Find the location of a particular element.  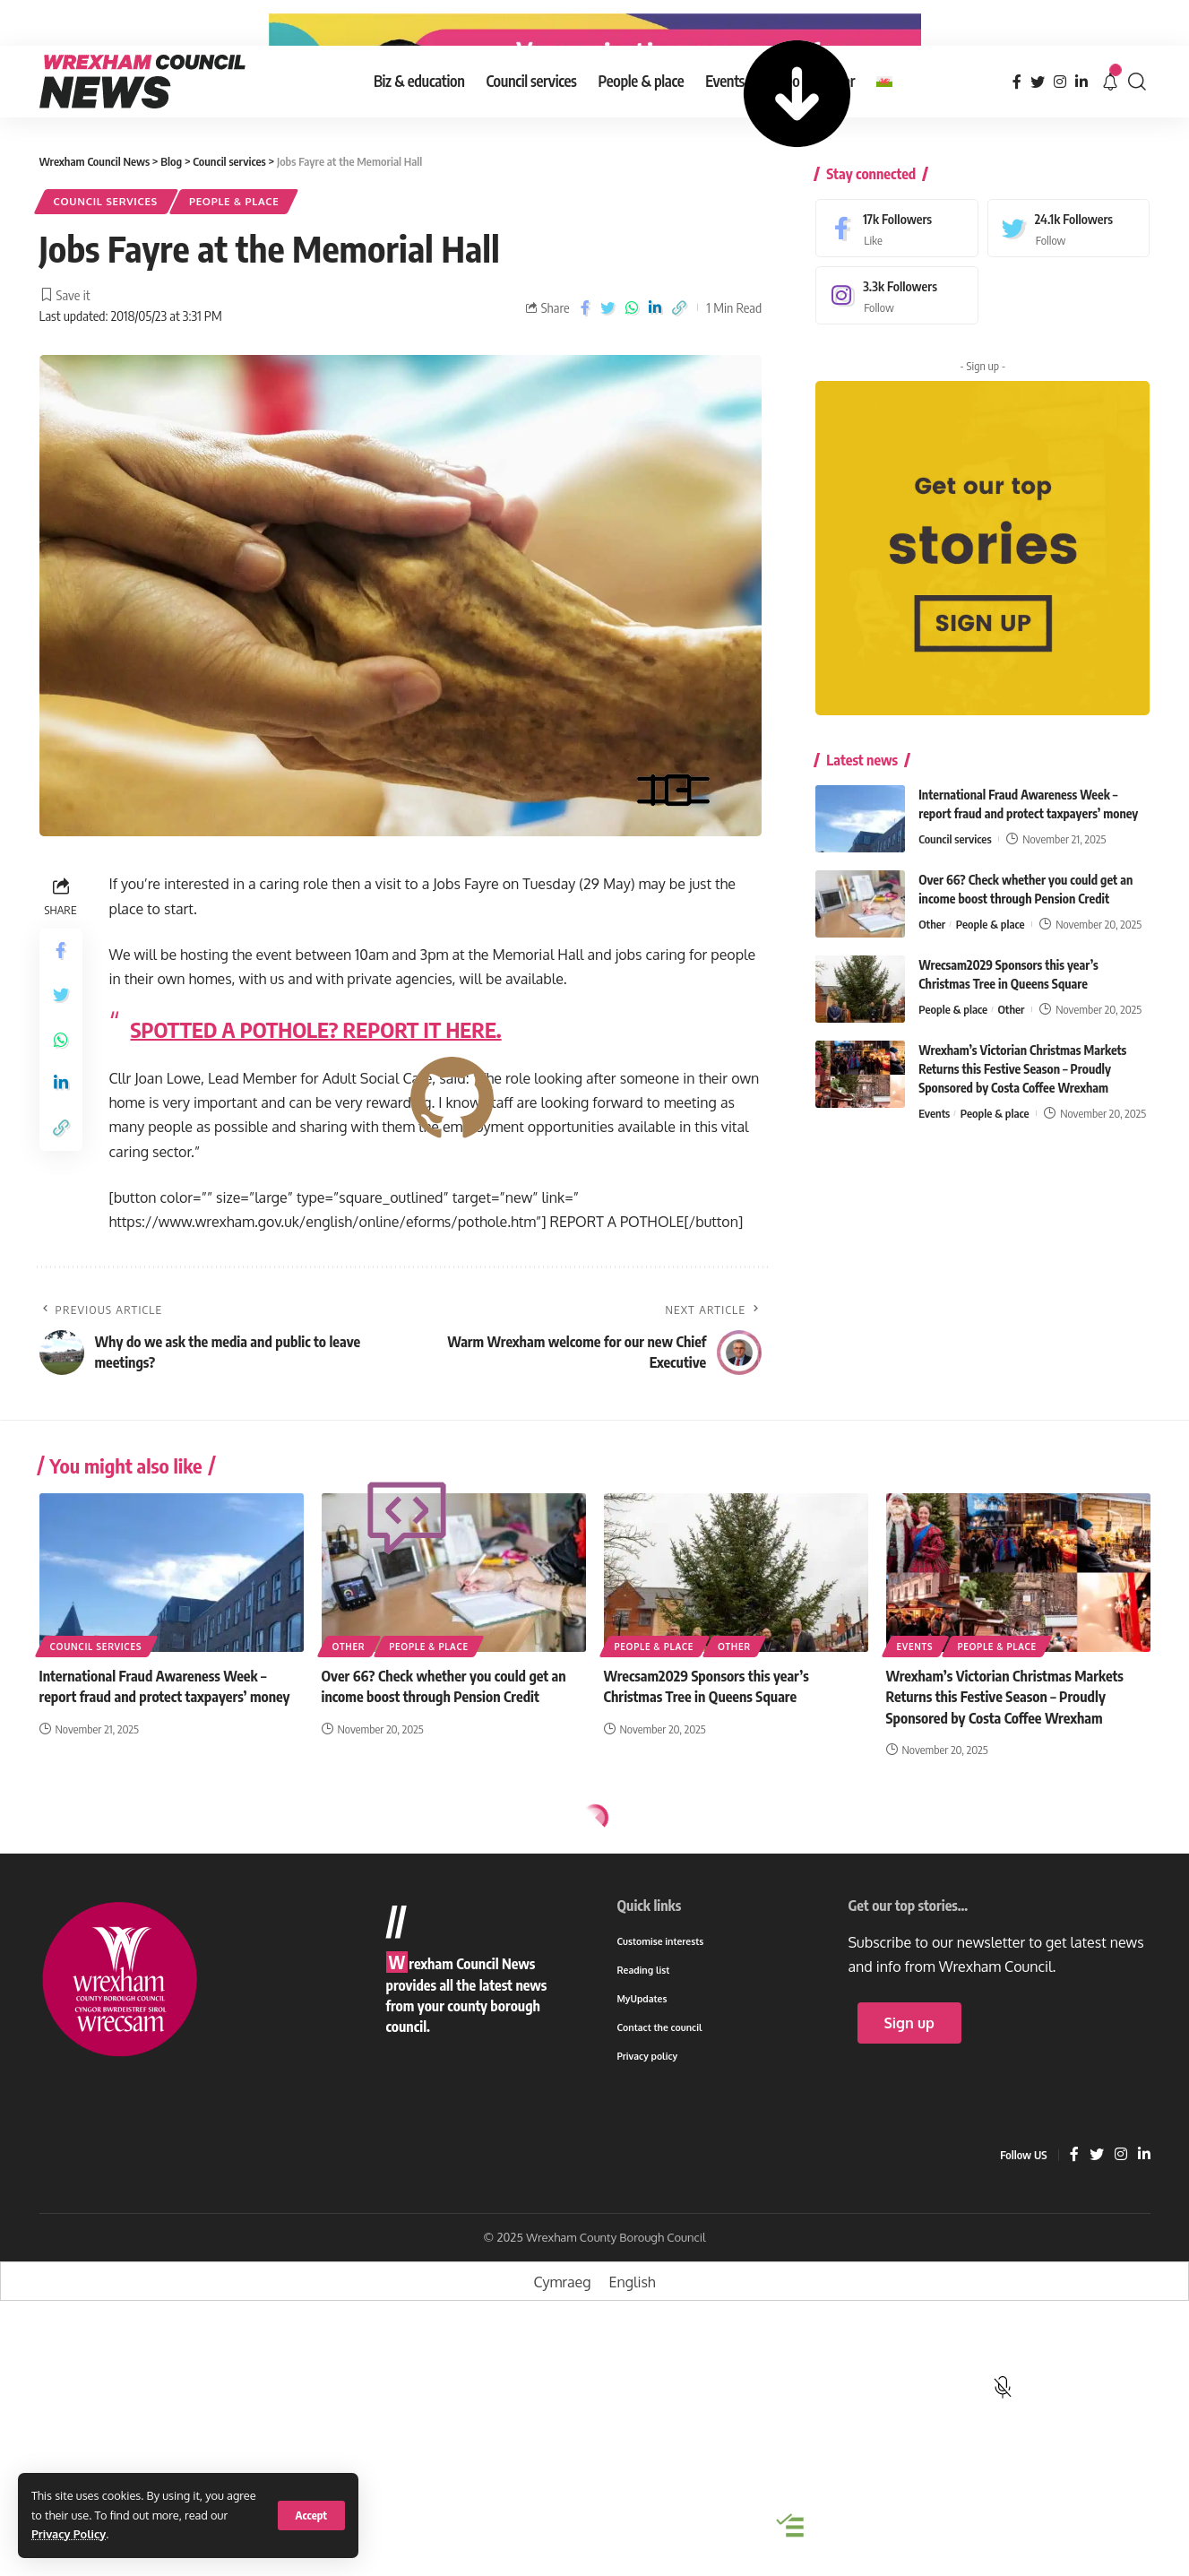

mute your microphone is located at coordinates (1003, 2387).